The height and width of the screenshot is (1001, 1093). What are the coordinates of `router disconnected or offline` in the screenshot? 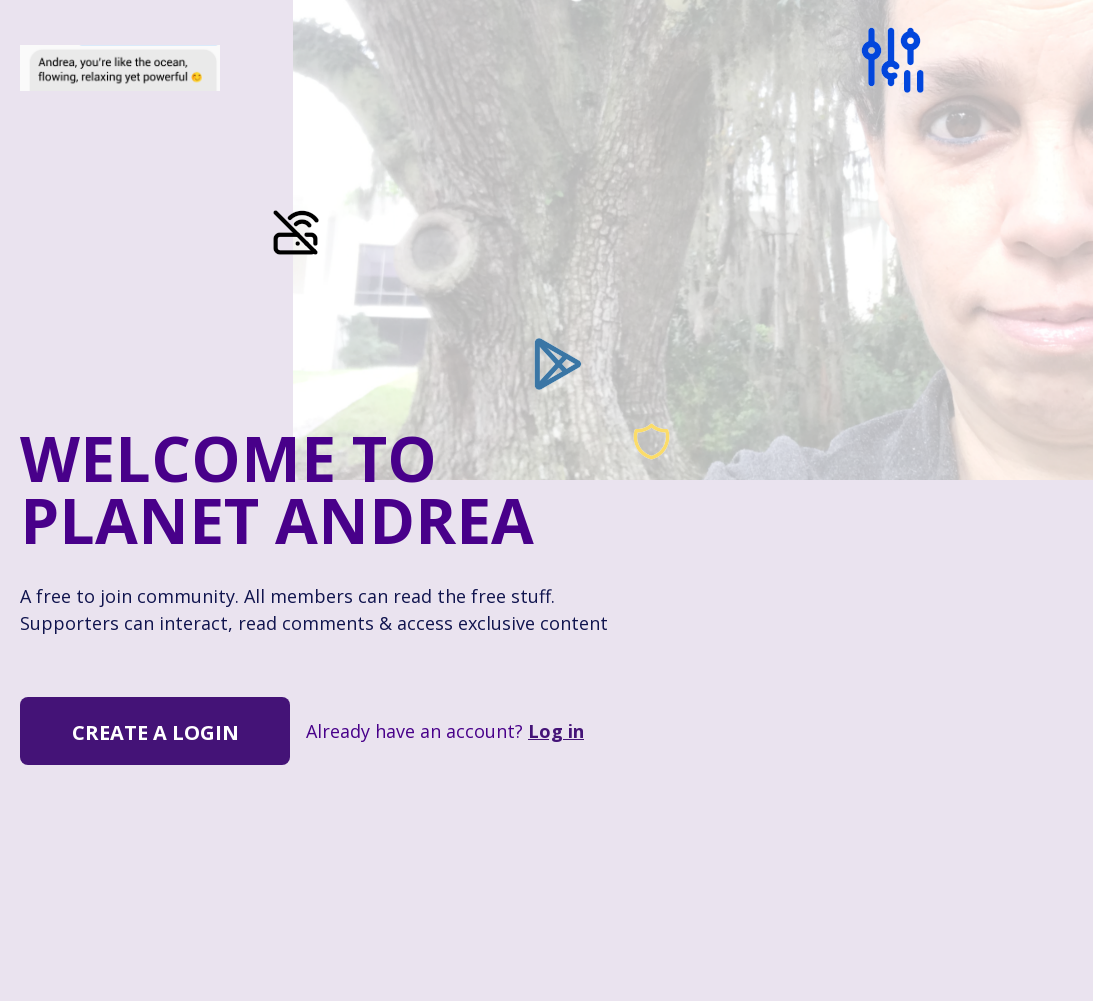 It's located at (295, 232).